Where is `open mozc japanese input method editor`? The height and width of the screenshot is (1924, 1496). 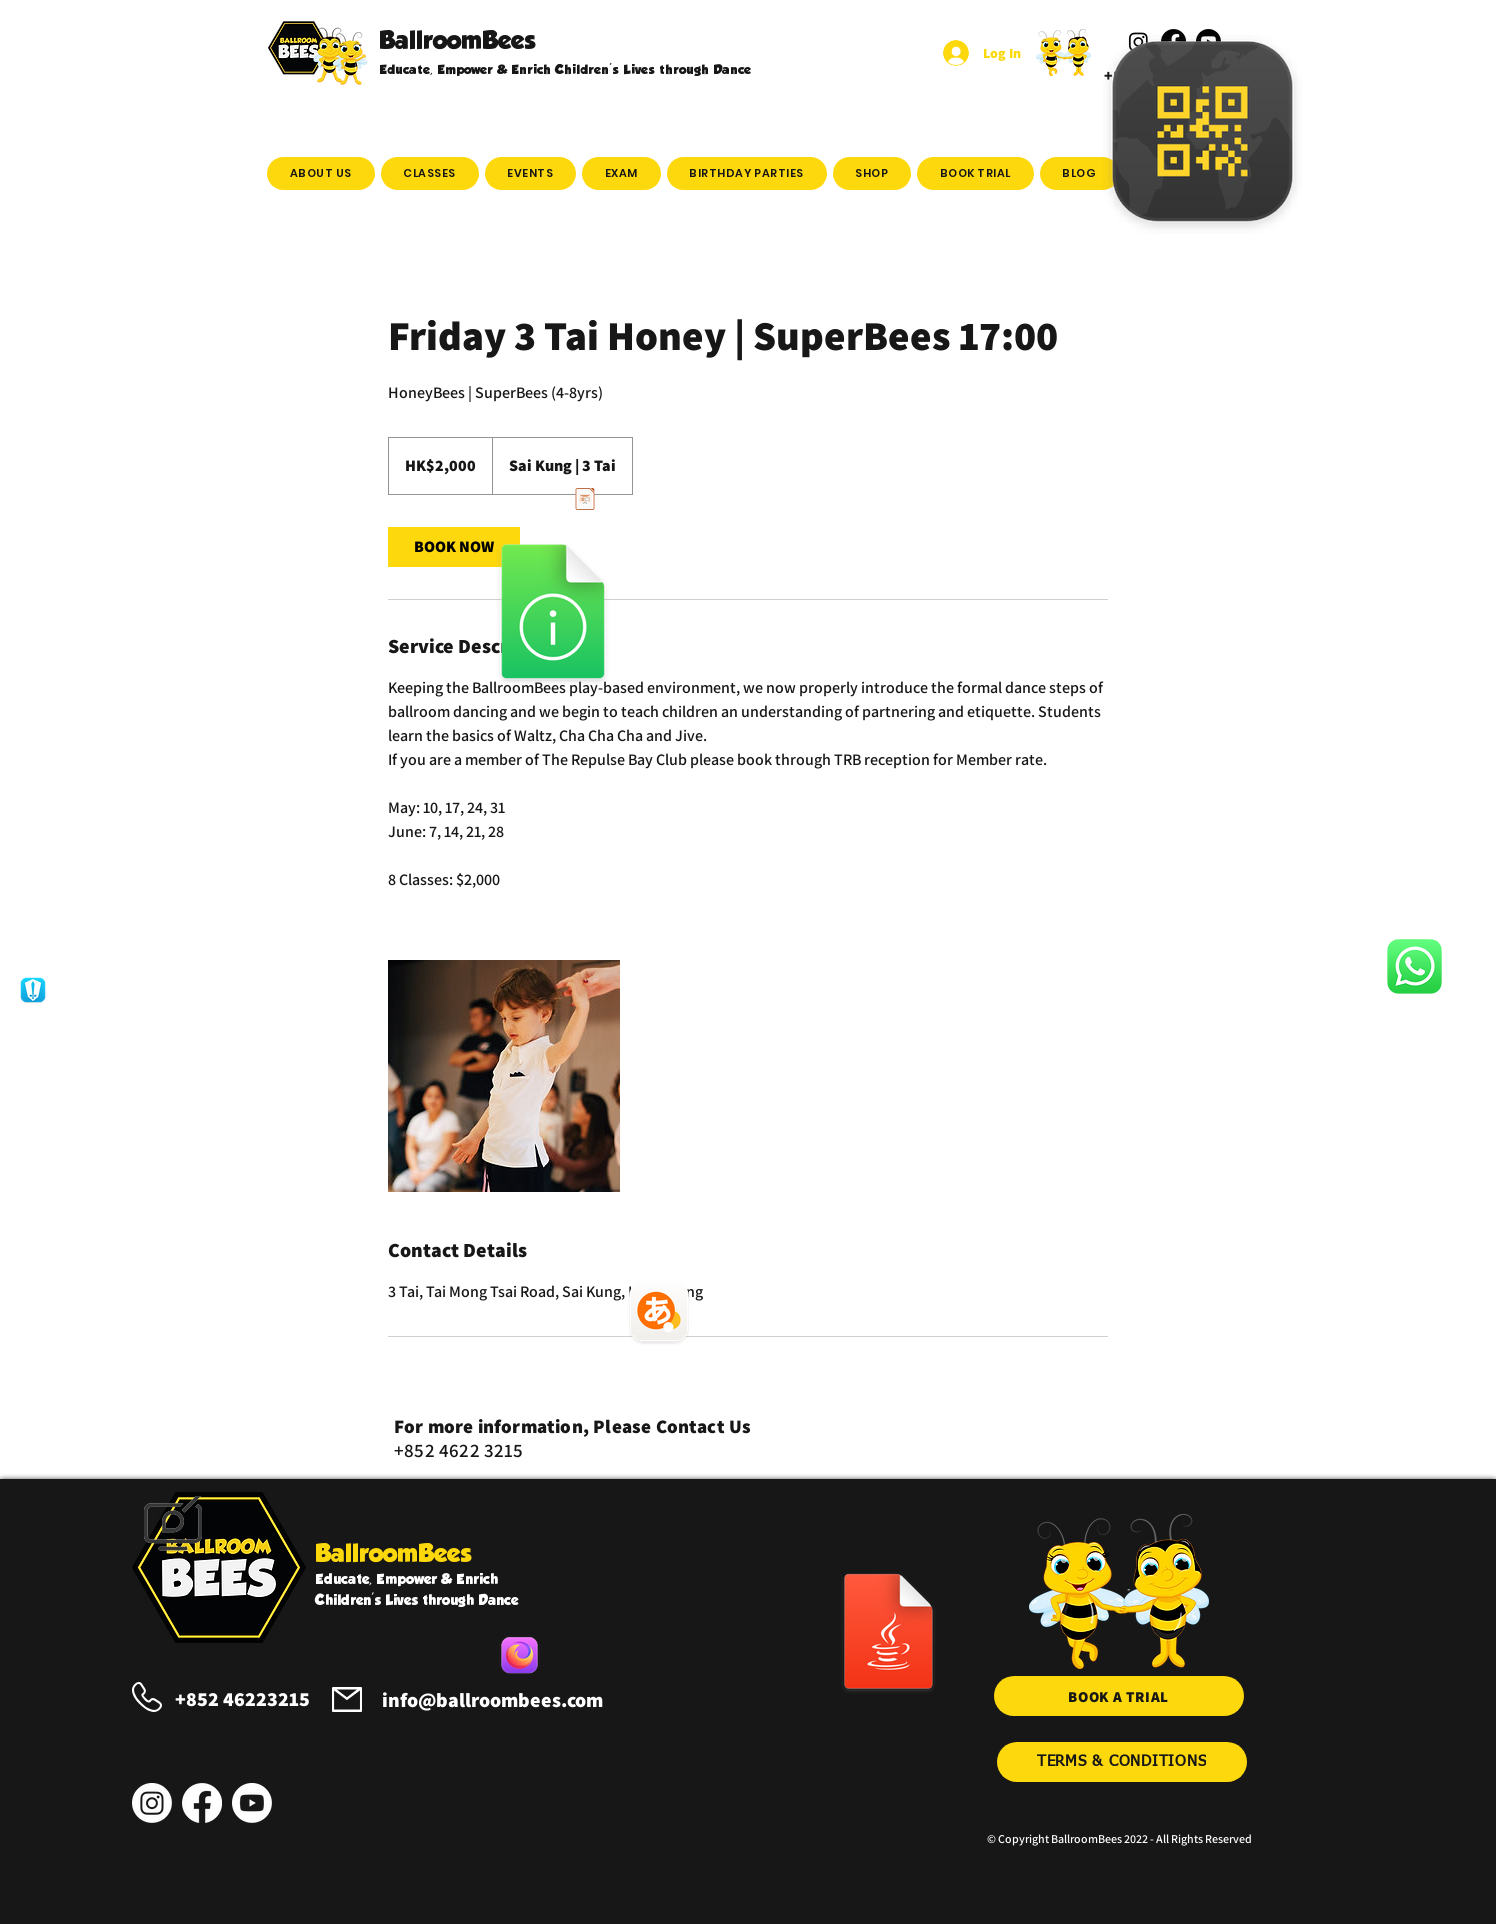
open mozc japanese input method editor is located at coordinates (659, 1312).